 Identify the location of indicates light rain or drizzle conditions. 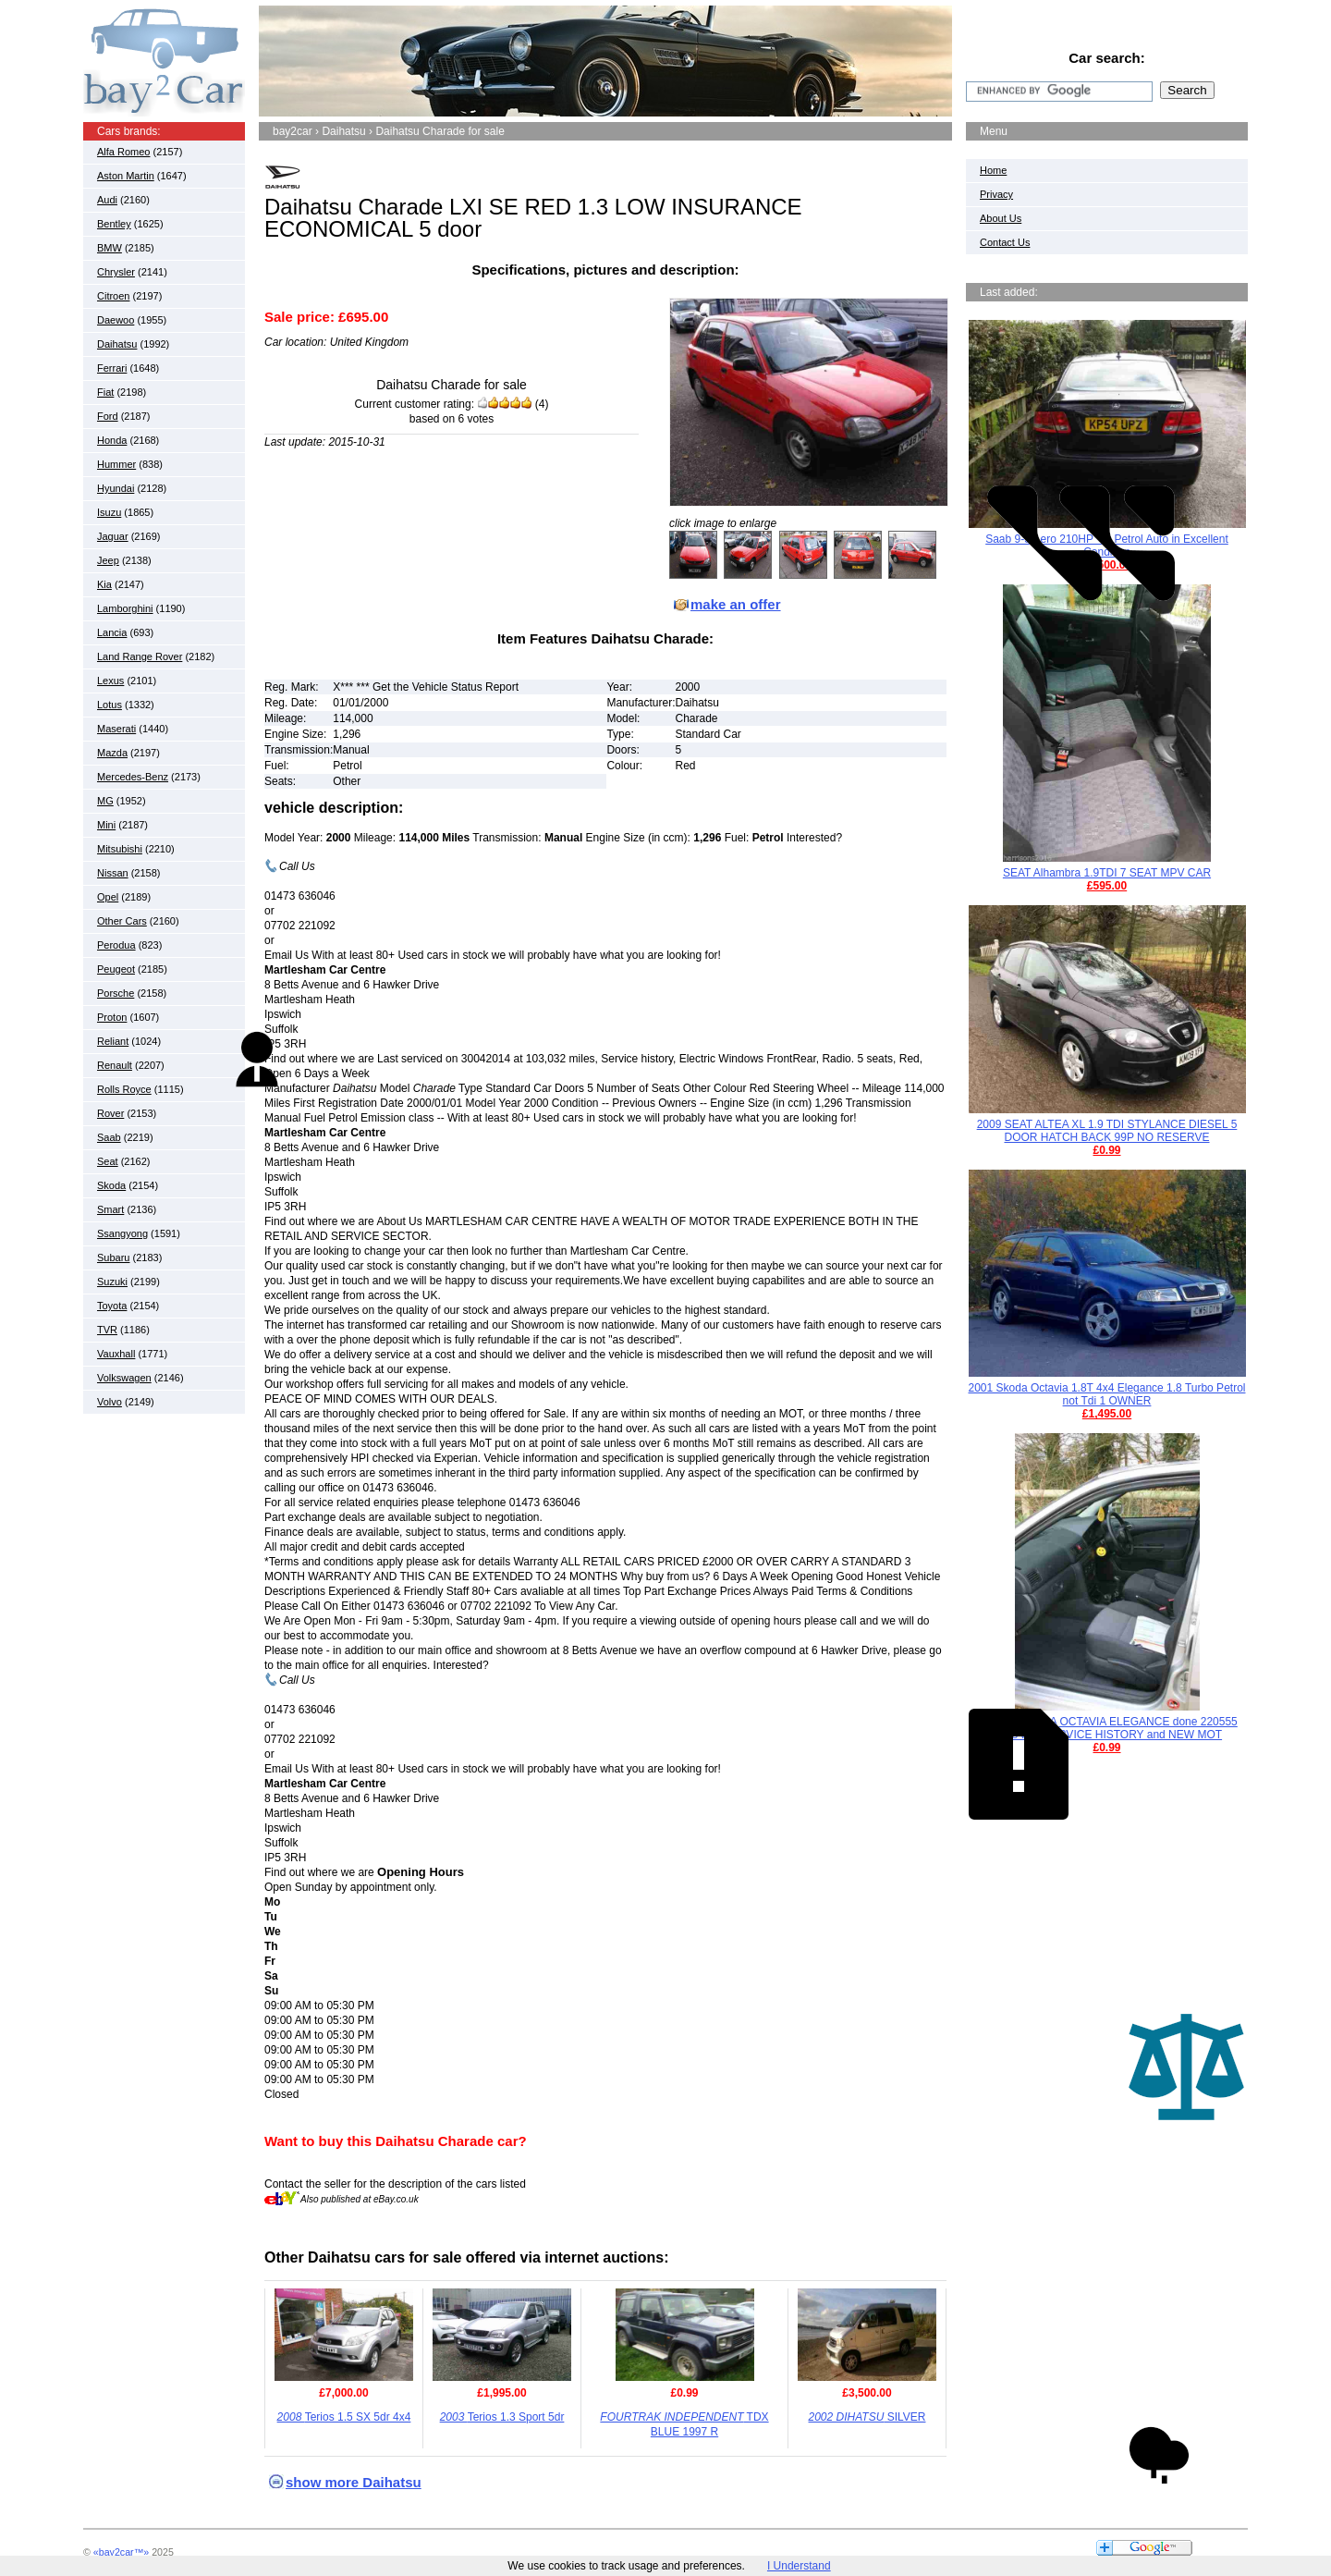
(1159, 2454).